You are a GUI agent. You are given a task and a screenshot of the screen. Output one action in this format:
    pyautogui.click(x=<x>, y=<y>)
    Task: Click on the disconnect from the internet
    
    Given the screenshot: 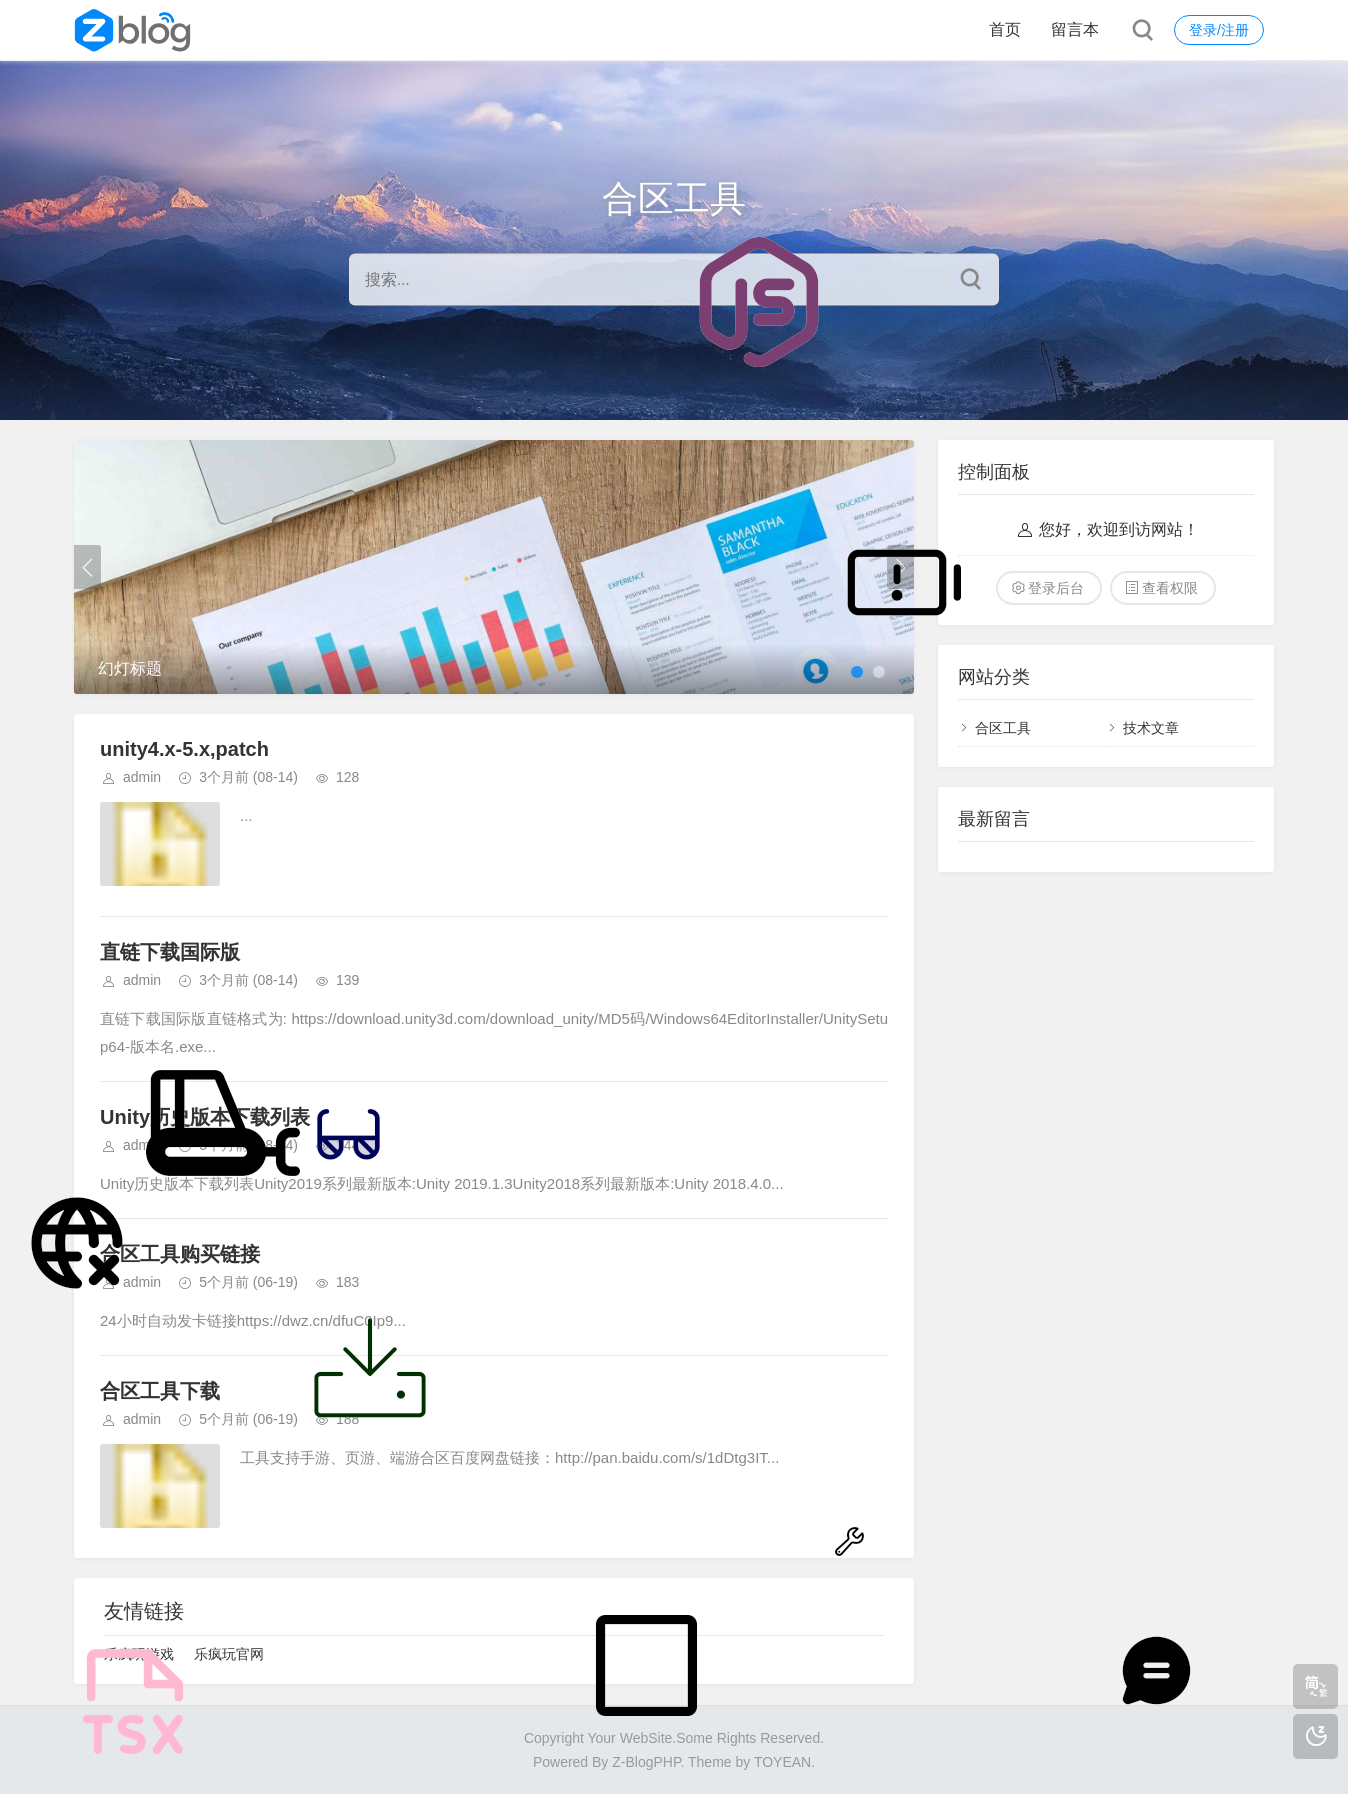 What is the action you would take?
    pyautogui.click(x=77, y=1243)
    